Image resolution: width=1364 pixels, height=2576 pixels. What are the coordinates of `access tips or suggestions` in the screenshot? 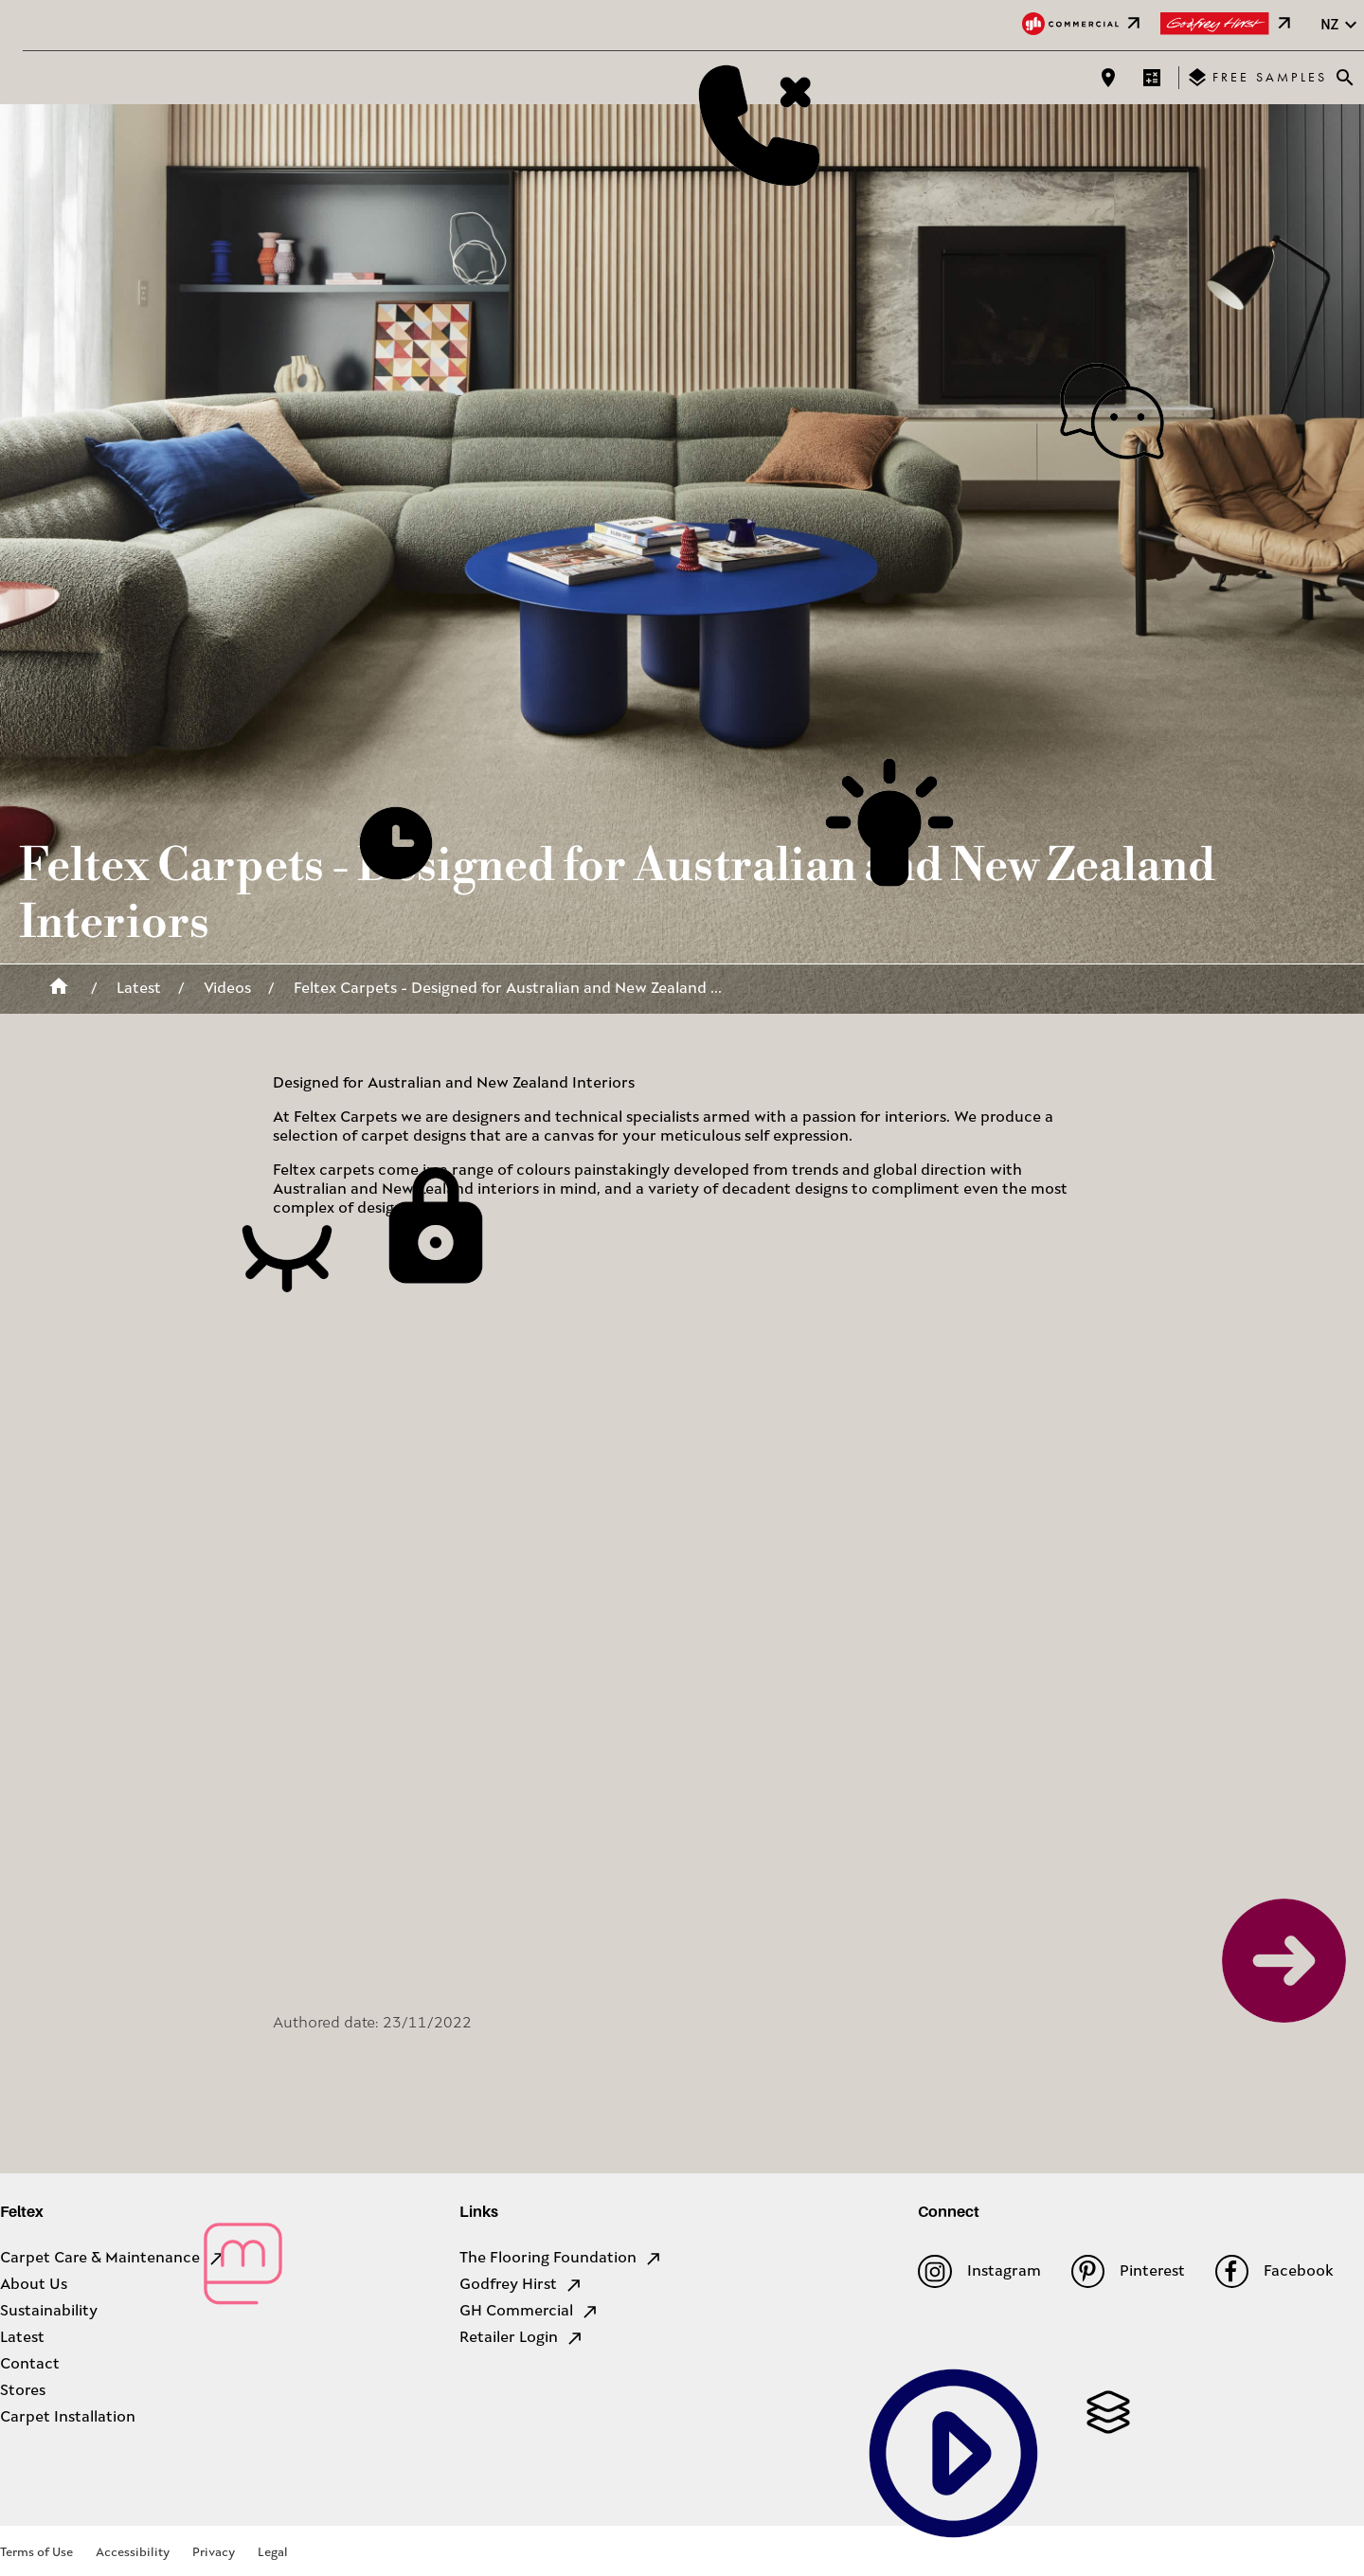 It's located at (889, 822).